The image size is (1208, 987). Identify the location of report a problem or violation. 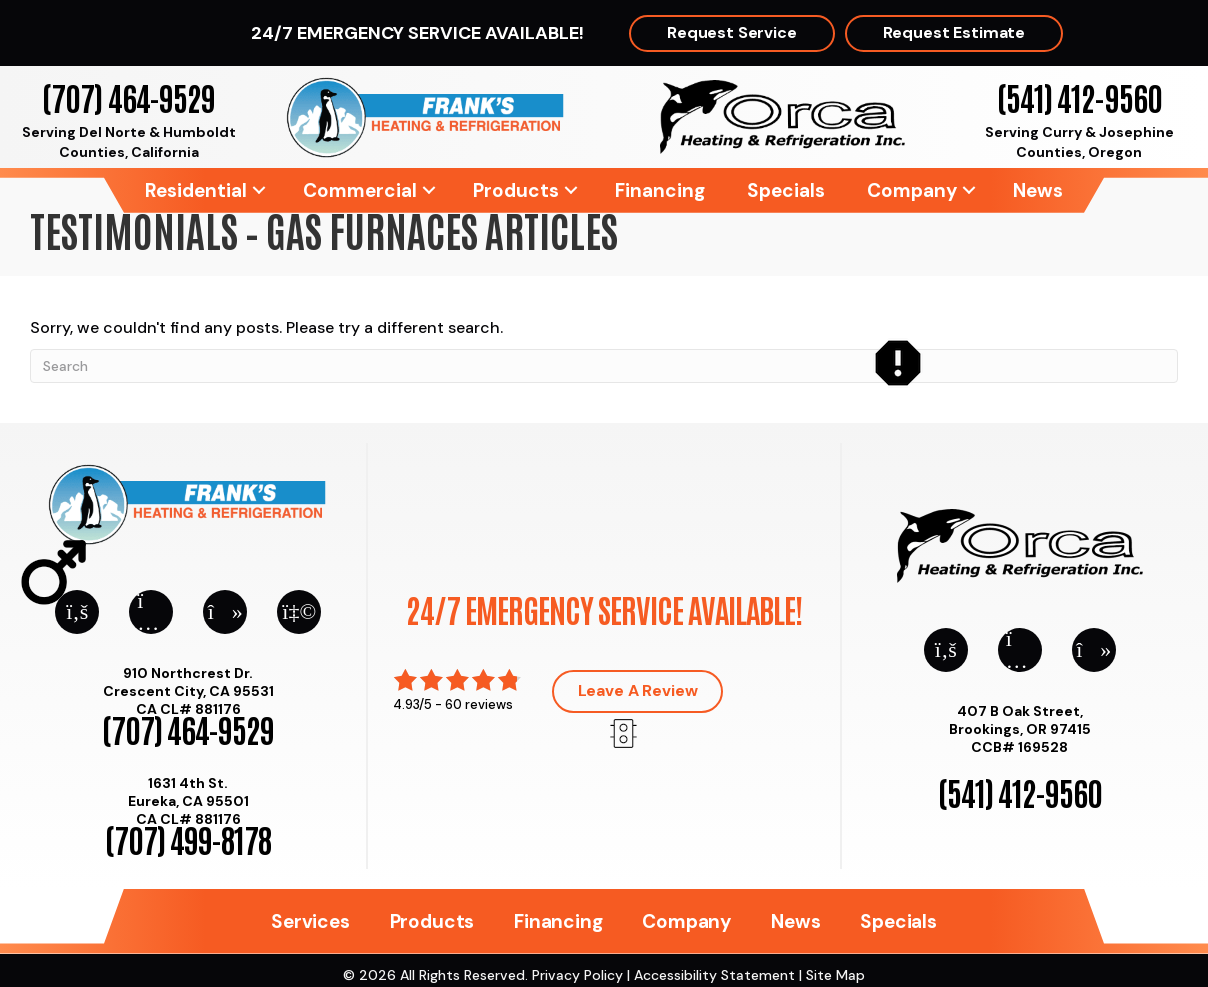
(898, 363).